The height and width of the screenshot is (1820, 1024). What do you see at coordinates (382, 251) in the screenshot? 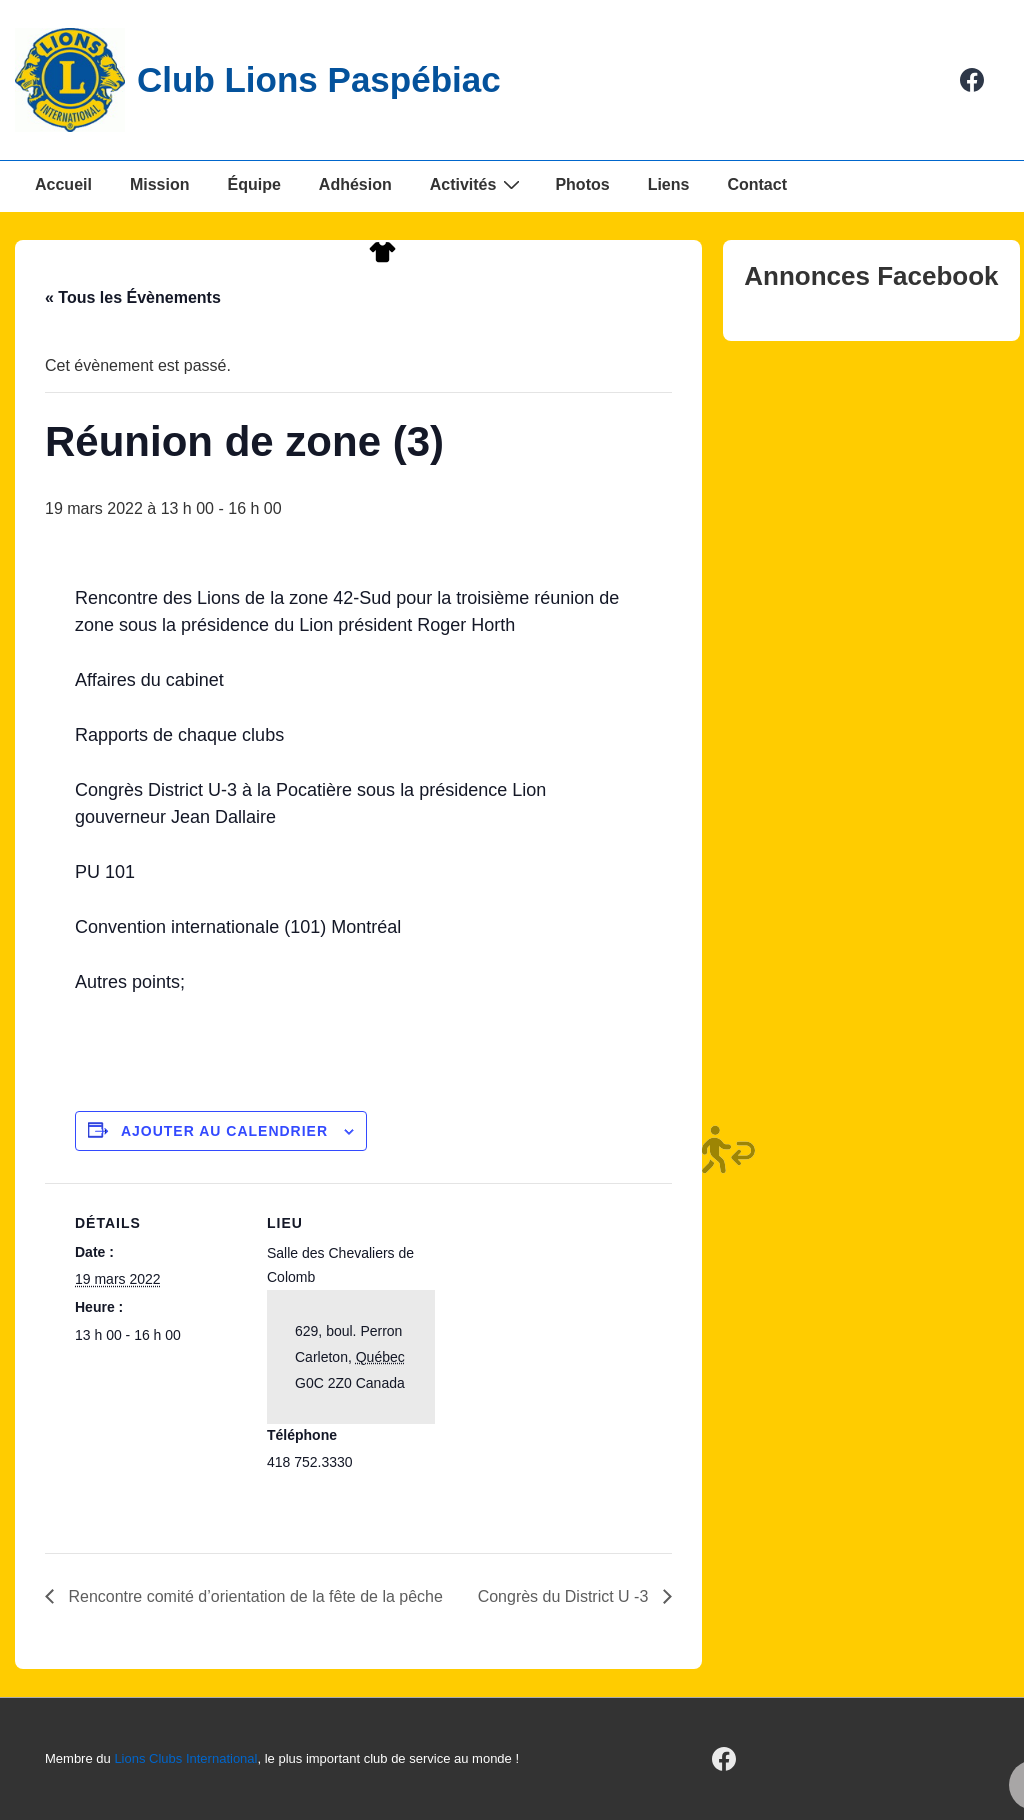
I see `browse clothing or apparel items` at bounding box center [382, 251].